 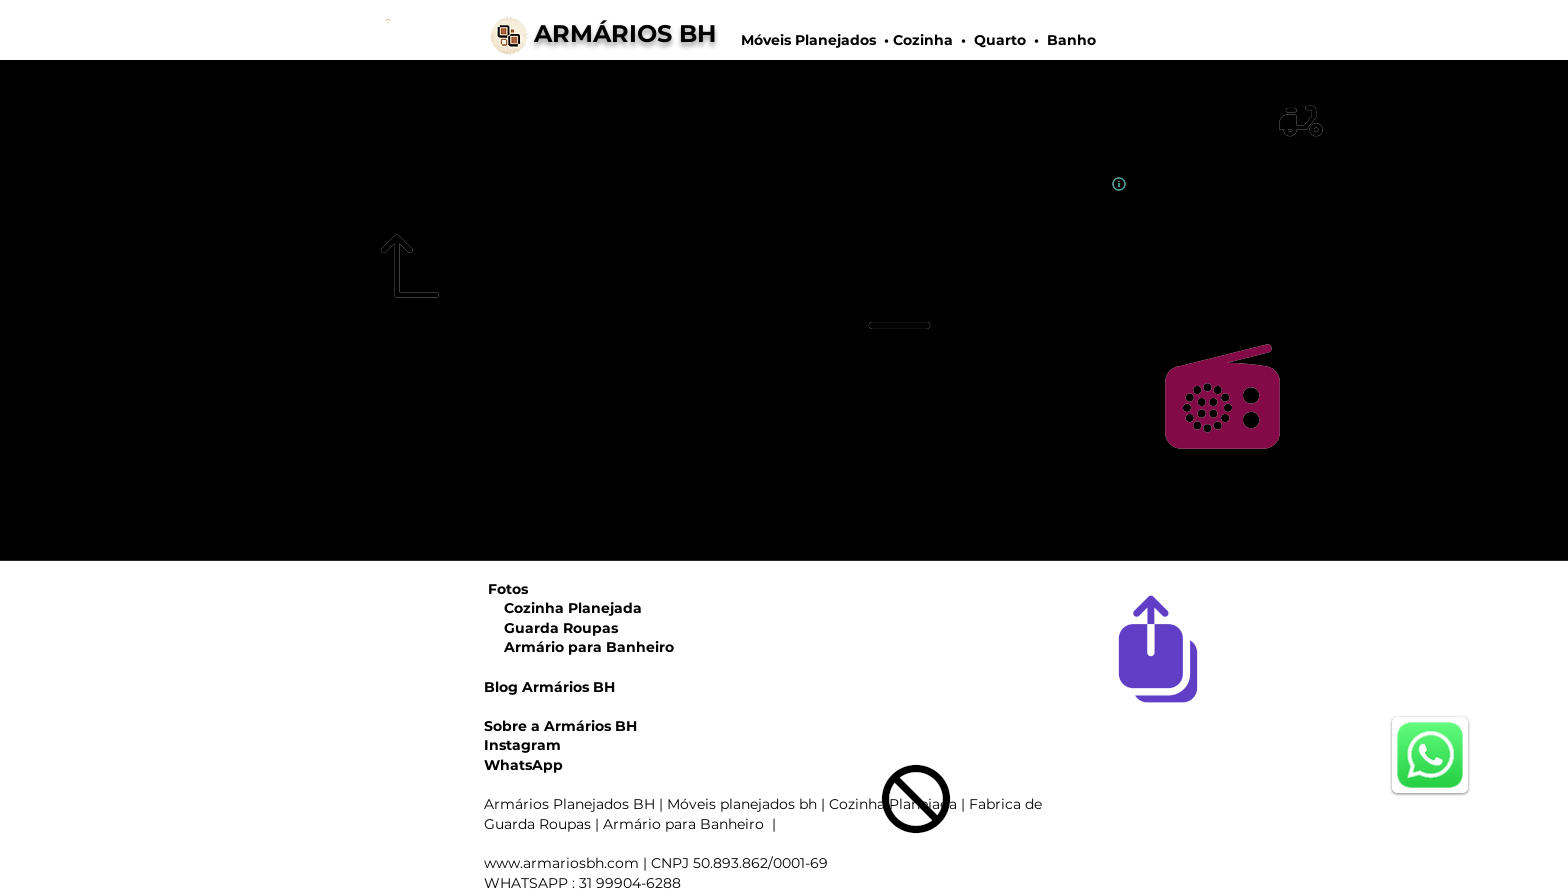 I want to click on decrease quantity or value, so click(x=899, y=325).